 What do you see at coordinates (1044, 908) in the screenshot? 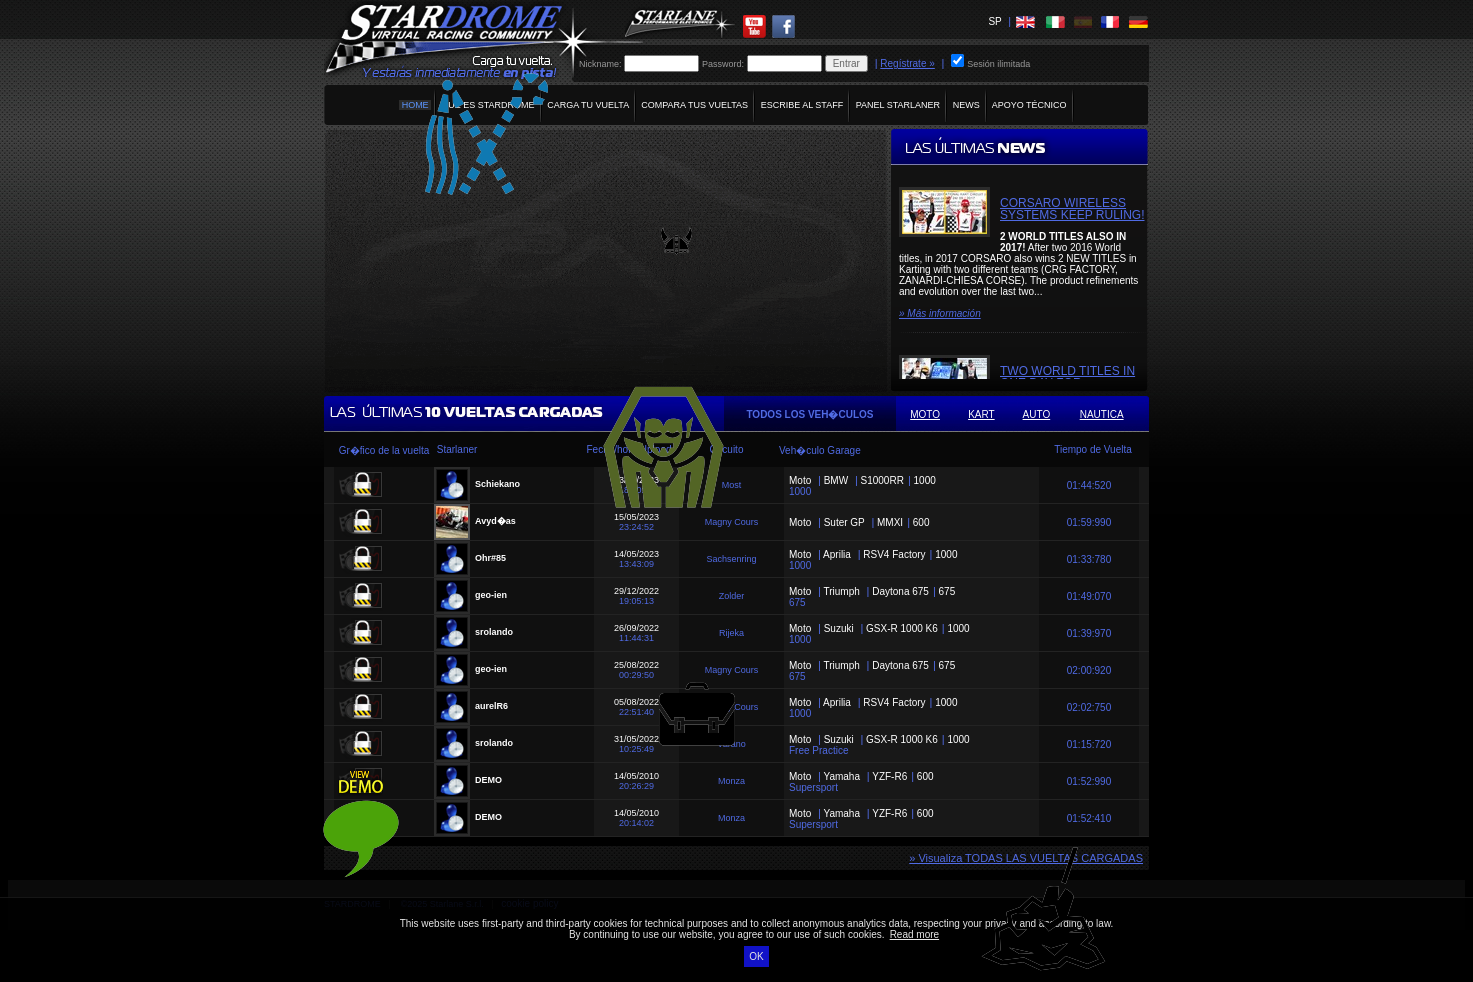
I see `coal resource in a crafting or mining game` at bounding box center [1044, 908].